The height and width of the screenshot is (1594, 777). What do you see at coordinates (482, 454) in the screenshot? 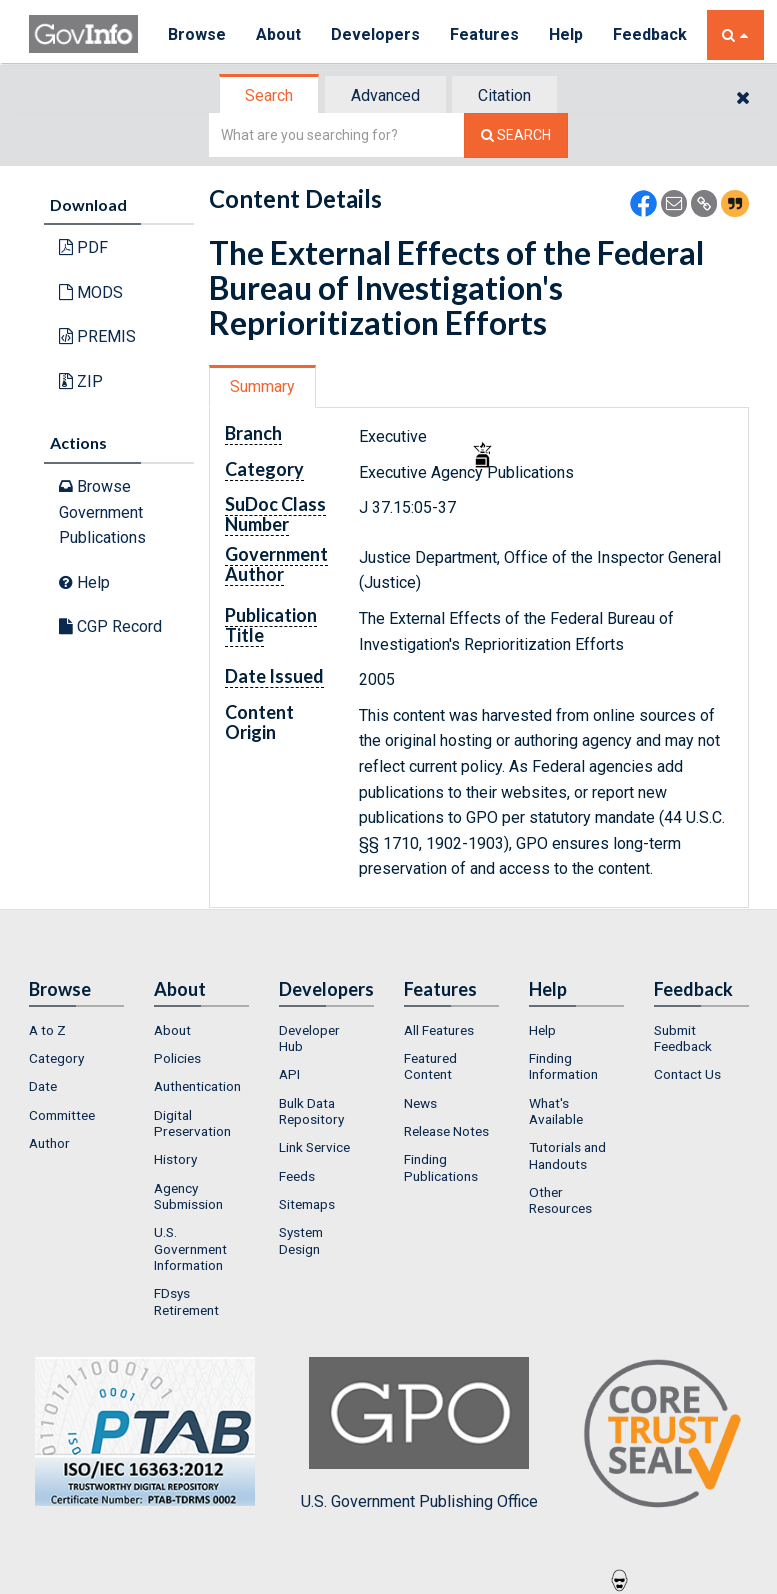
I see `access cooking or stove controls` at bounding box center [482, 454].